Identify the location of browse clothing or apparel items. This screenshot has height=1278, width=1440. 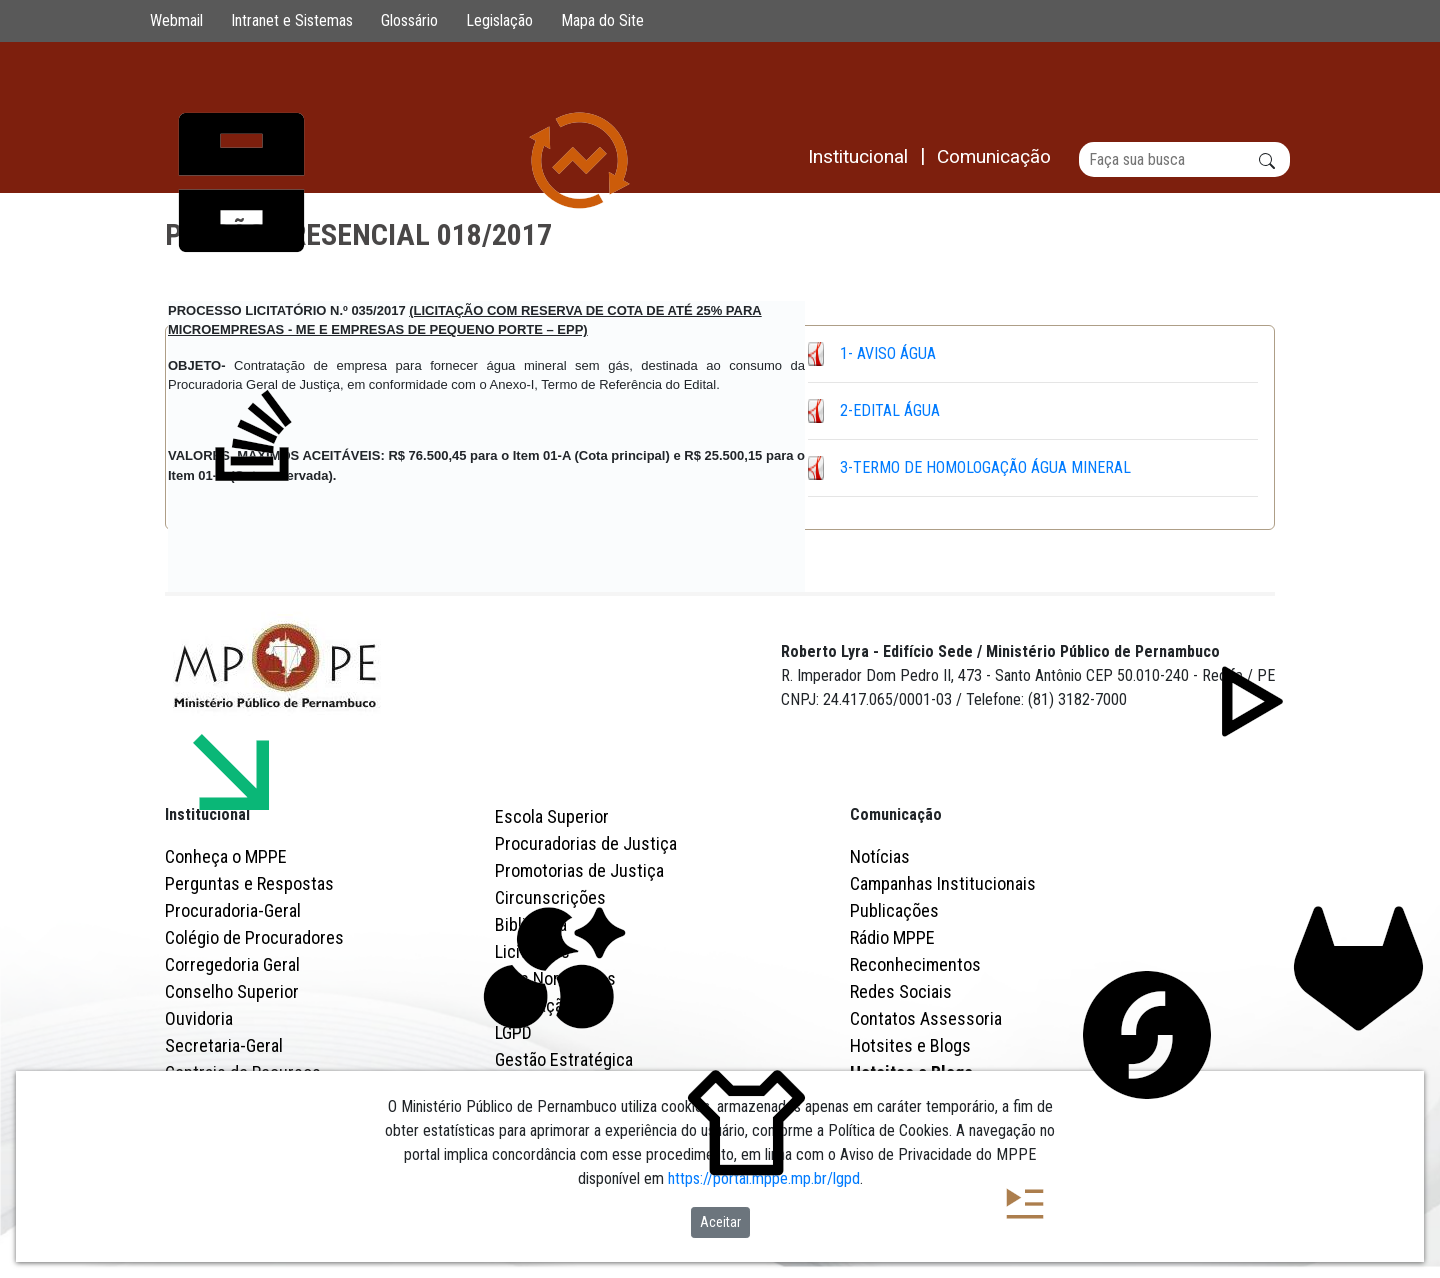
(746, 1122).